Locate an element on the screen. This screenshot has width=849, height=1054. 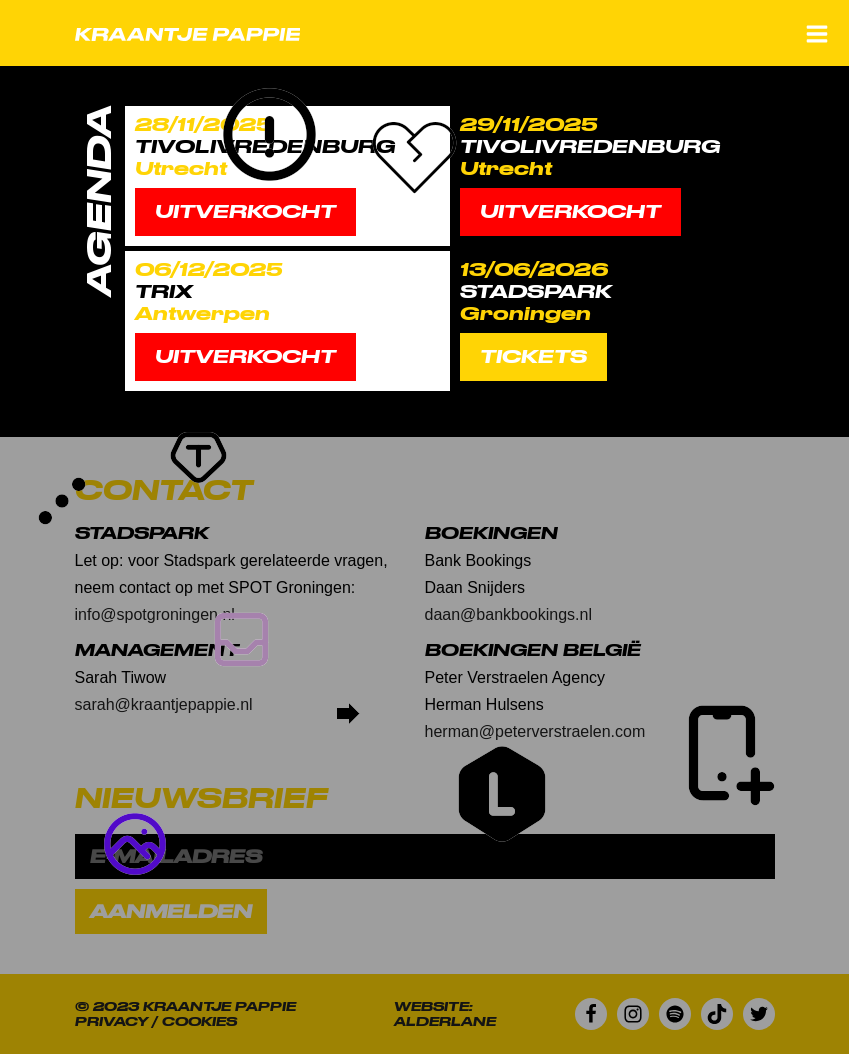
indicates a warning or alert requiring attention is located at coordinates (269, 134).